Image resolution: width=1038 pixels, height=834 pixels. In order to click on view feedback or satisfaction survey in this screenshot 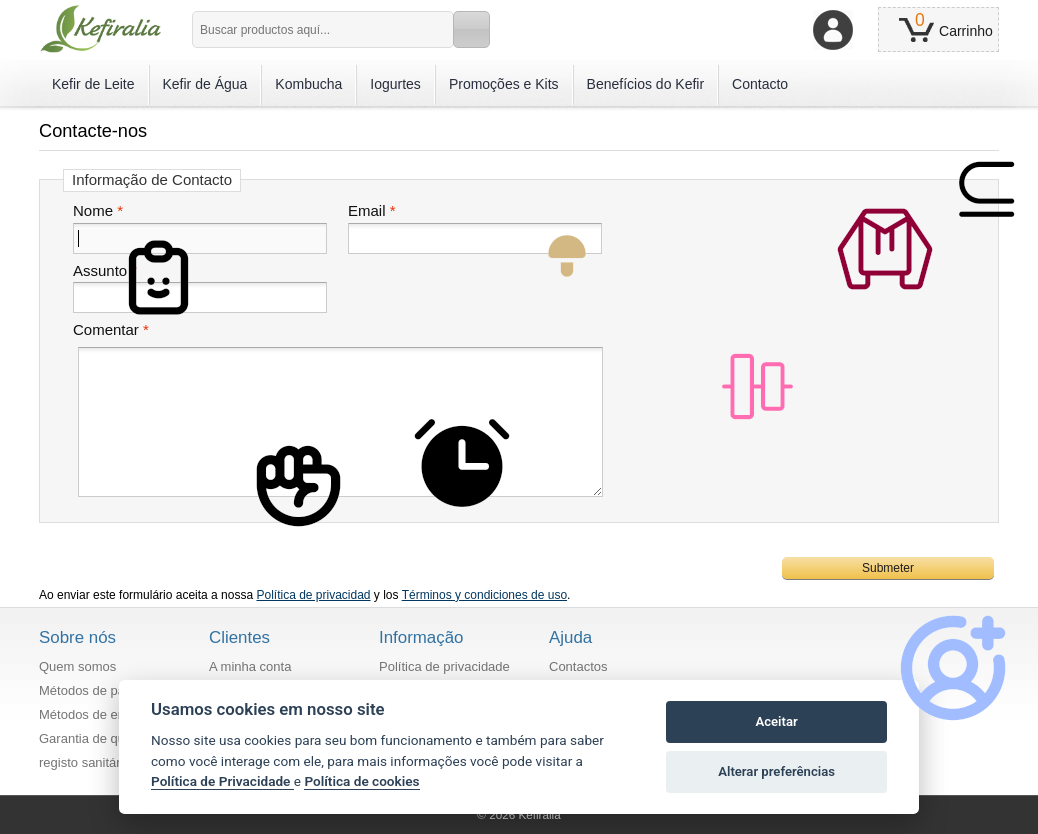, I will do `click(158, 277)`.